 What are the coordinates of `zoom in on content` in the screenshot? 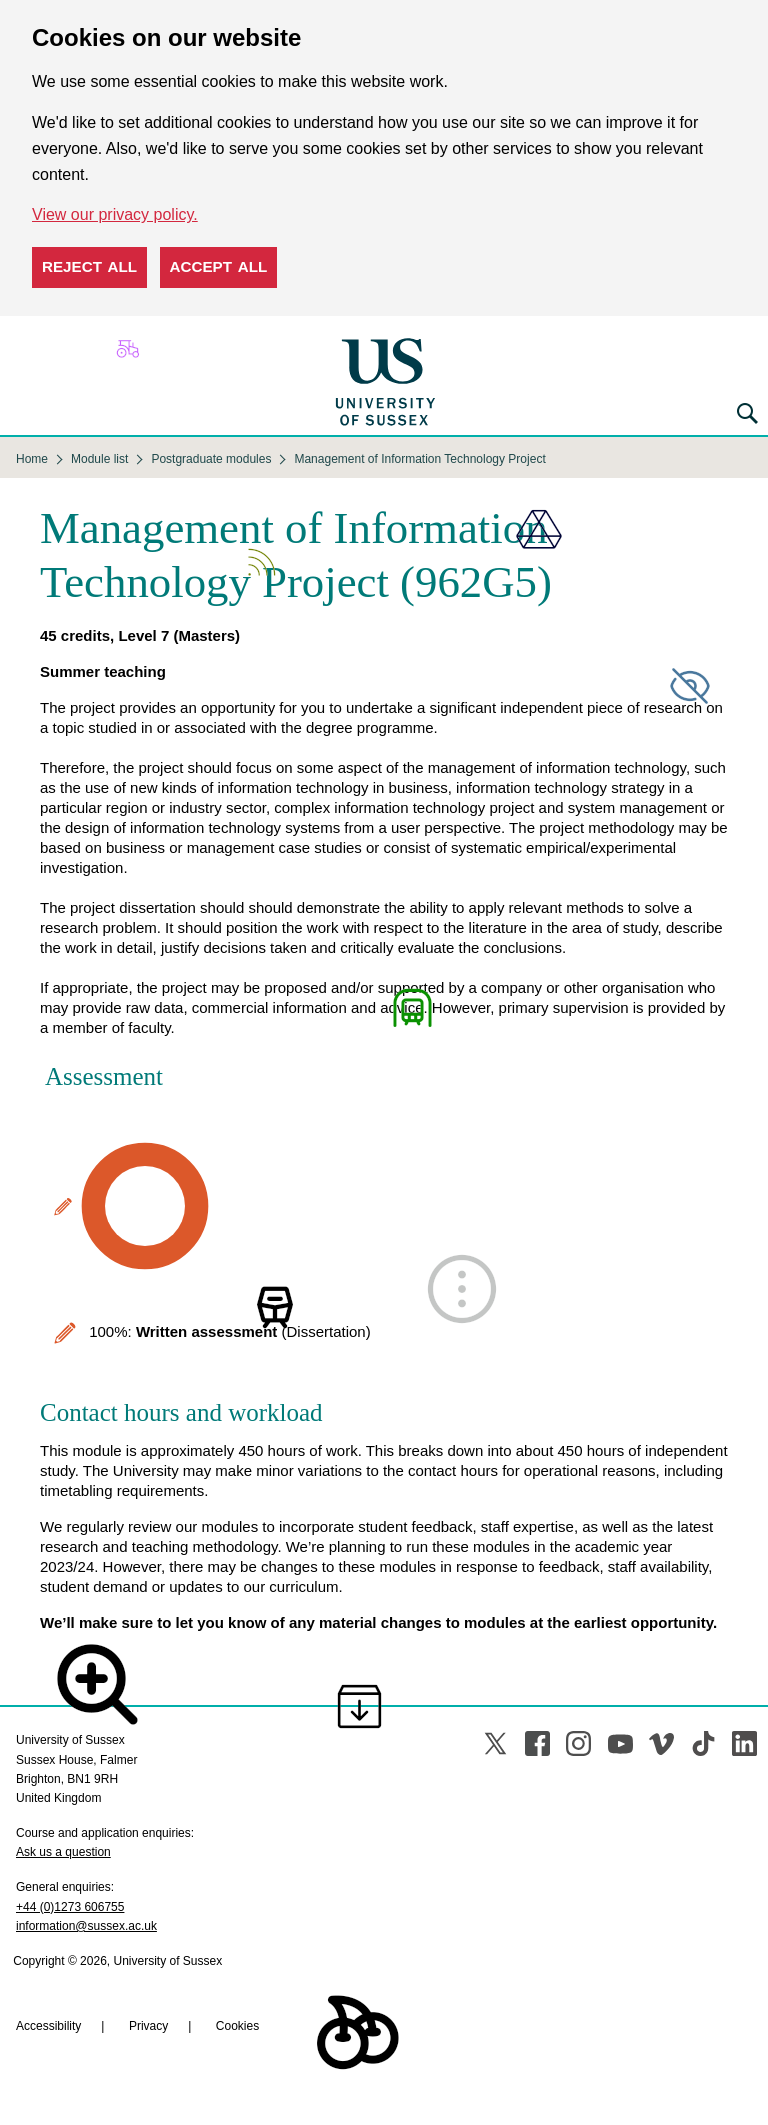 It's located at (97, 1684).